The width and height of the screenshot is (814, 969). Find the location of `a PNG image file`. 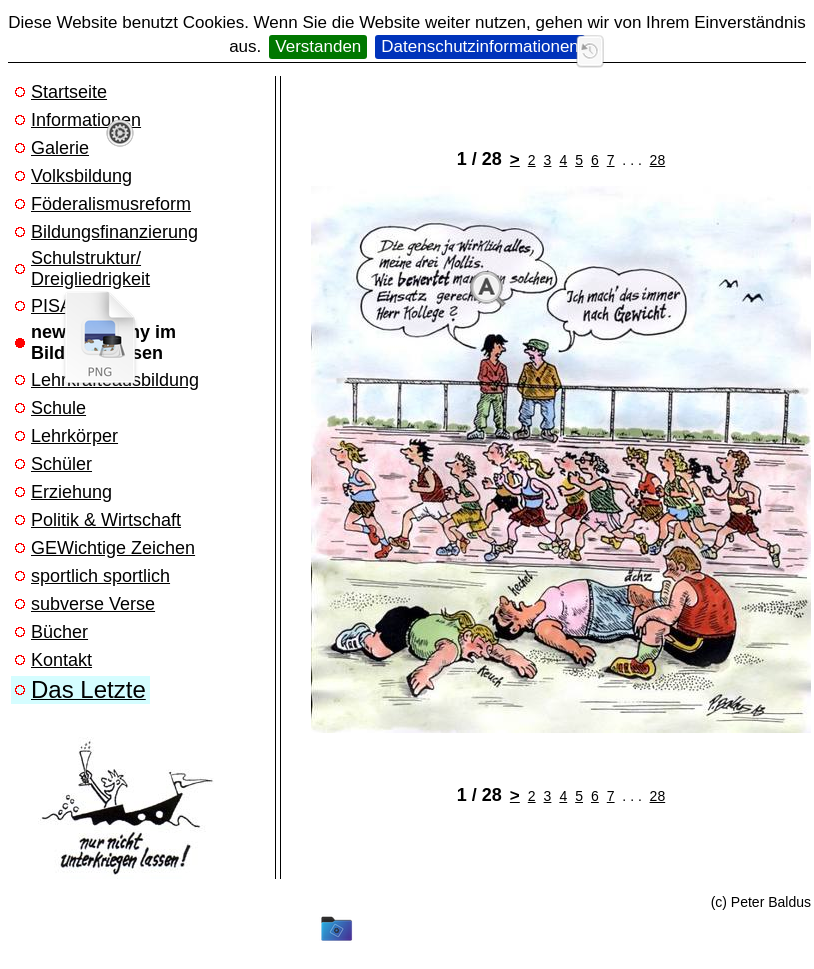

a PNG image file is located at coordinates (100, 339).